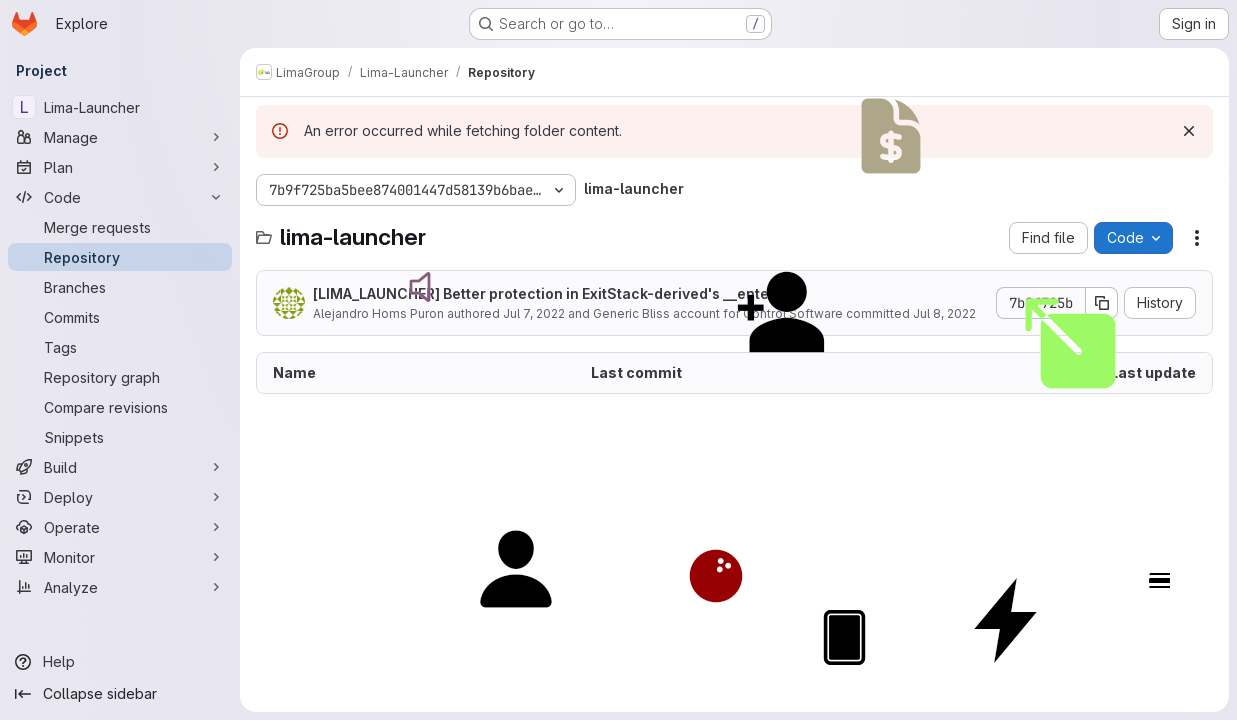 The width and height of the screenshot is (1237, 720). I want to click on view your profile, so click(516, 569).